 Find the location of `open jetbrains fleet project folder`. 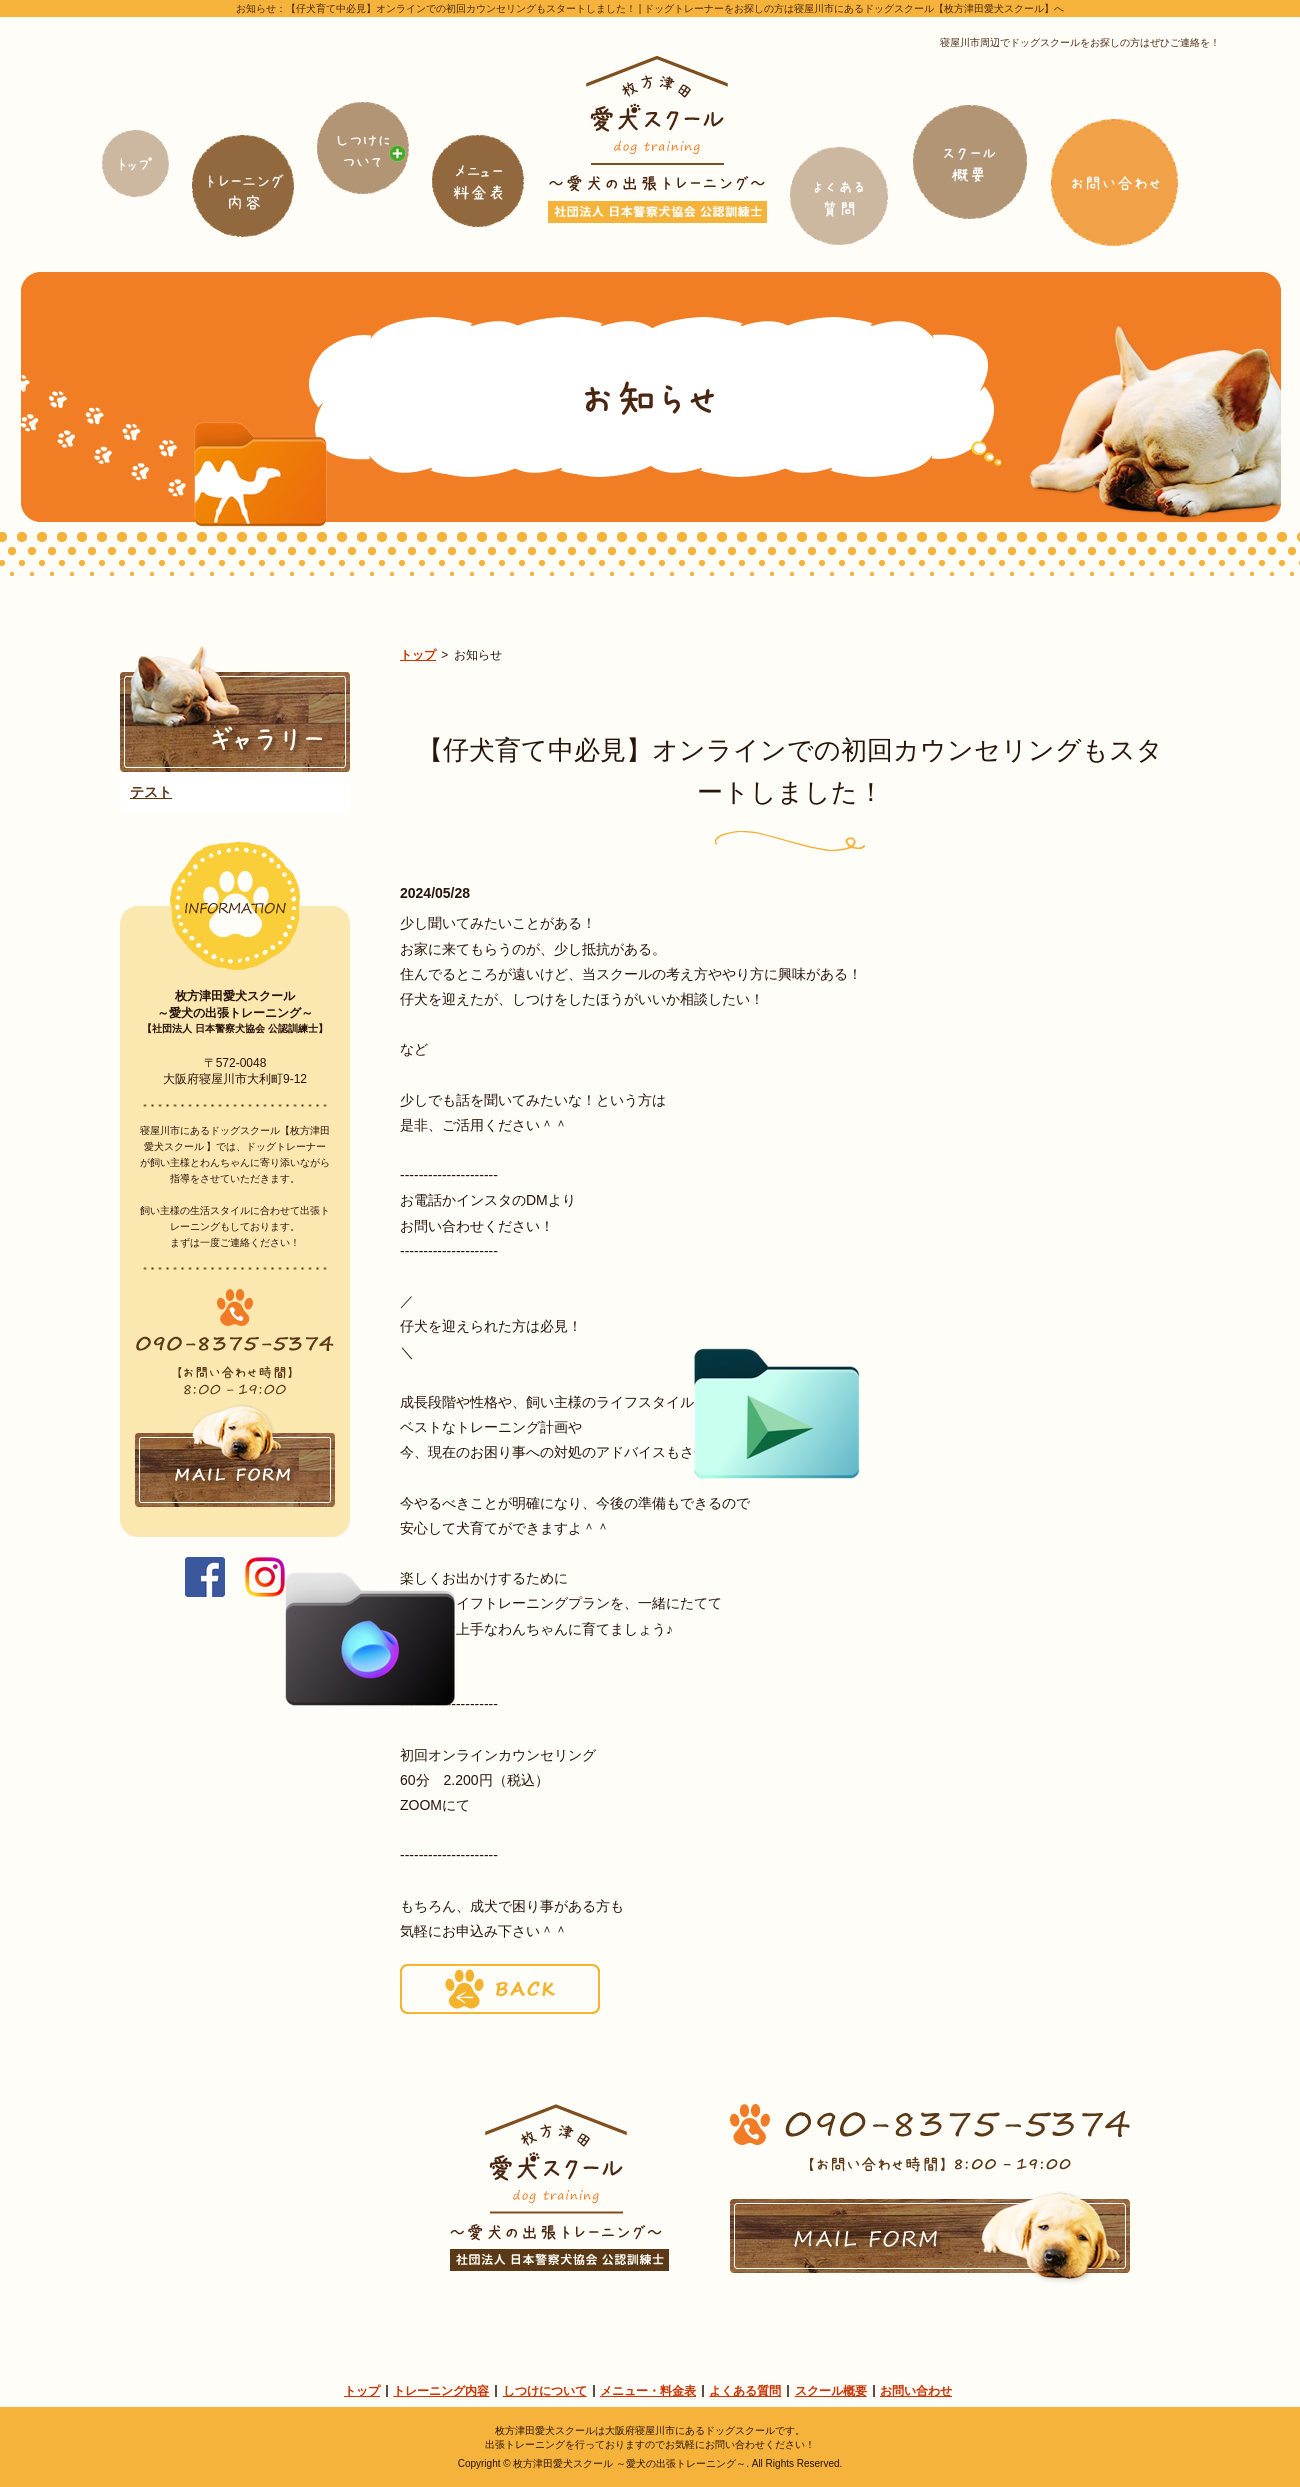

open jetbrains fleet project folder is located at coordinates (369, 1643).